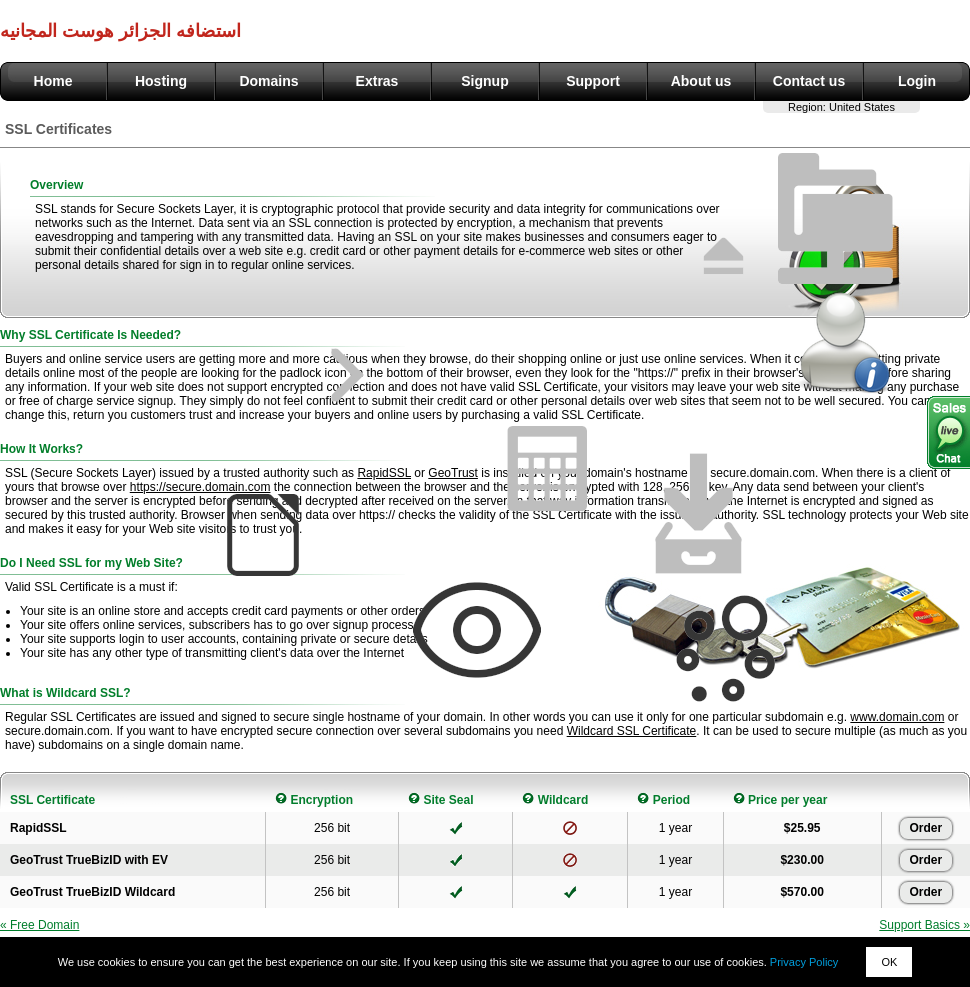  Describe the element at coordinates (723, 257) in the screenshot. I see `eject disc or removable media` at that location.